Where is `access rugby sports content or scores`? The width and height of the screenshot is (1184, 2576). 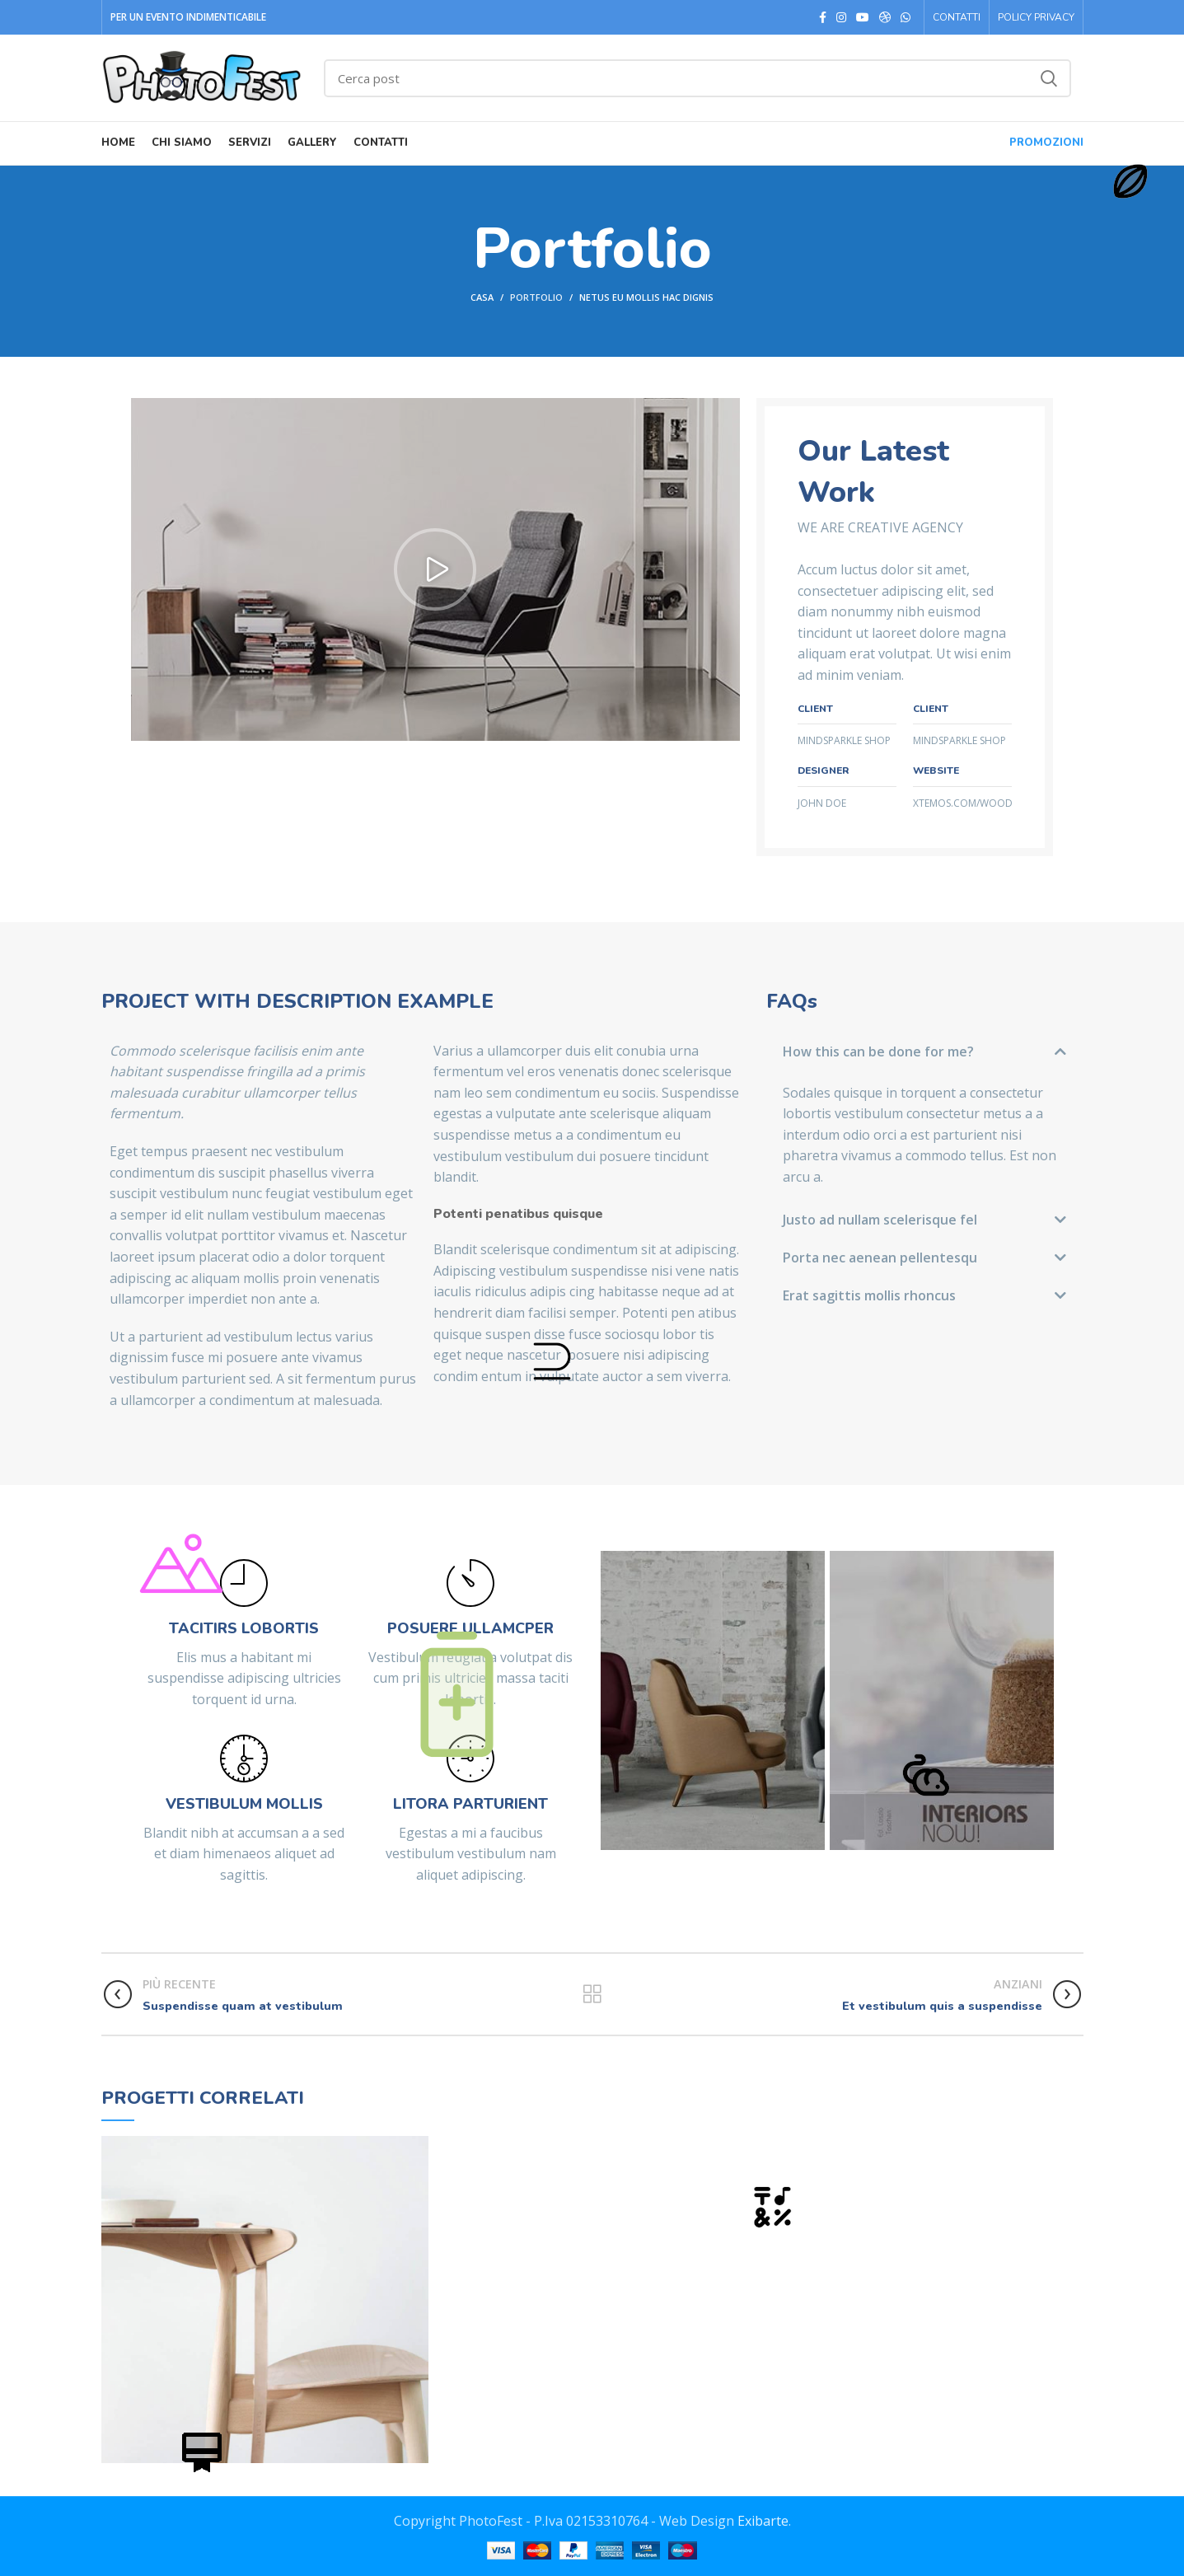
access rugby sports content or scores is located at coordinates (1130, 181).